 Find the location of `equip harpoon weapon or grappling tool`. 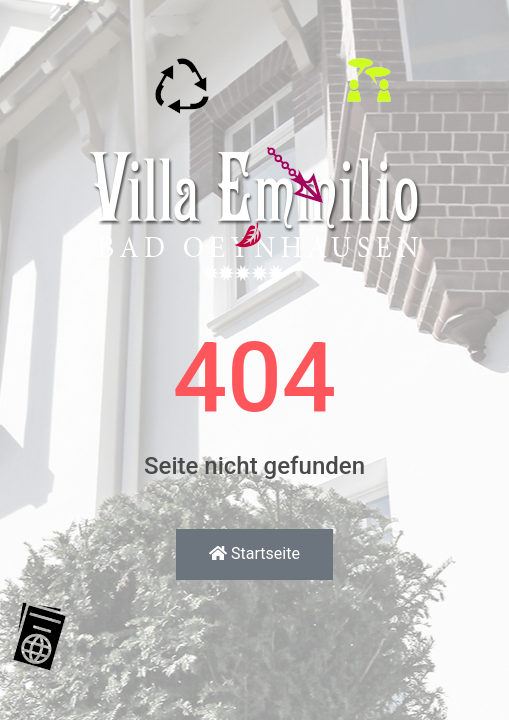

equip harpoon weapon or grappling tool is located at coordinates (295, 175).